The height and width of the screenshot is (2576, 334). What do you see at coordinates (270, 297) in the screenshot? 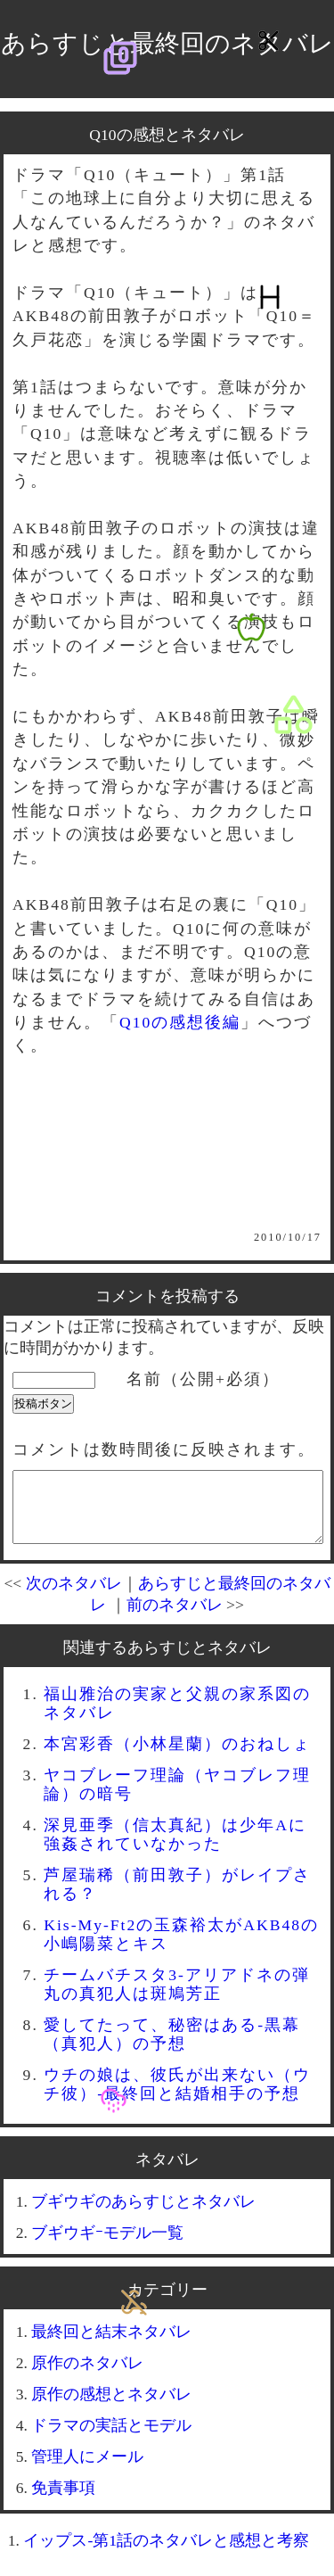
I see `insert a heading in a text document` at bounding box center [270, 297].